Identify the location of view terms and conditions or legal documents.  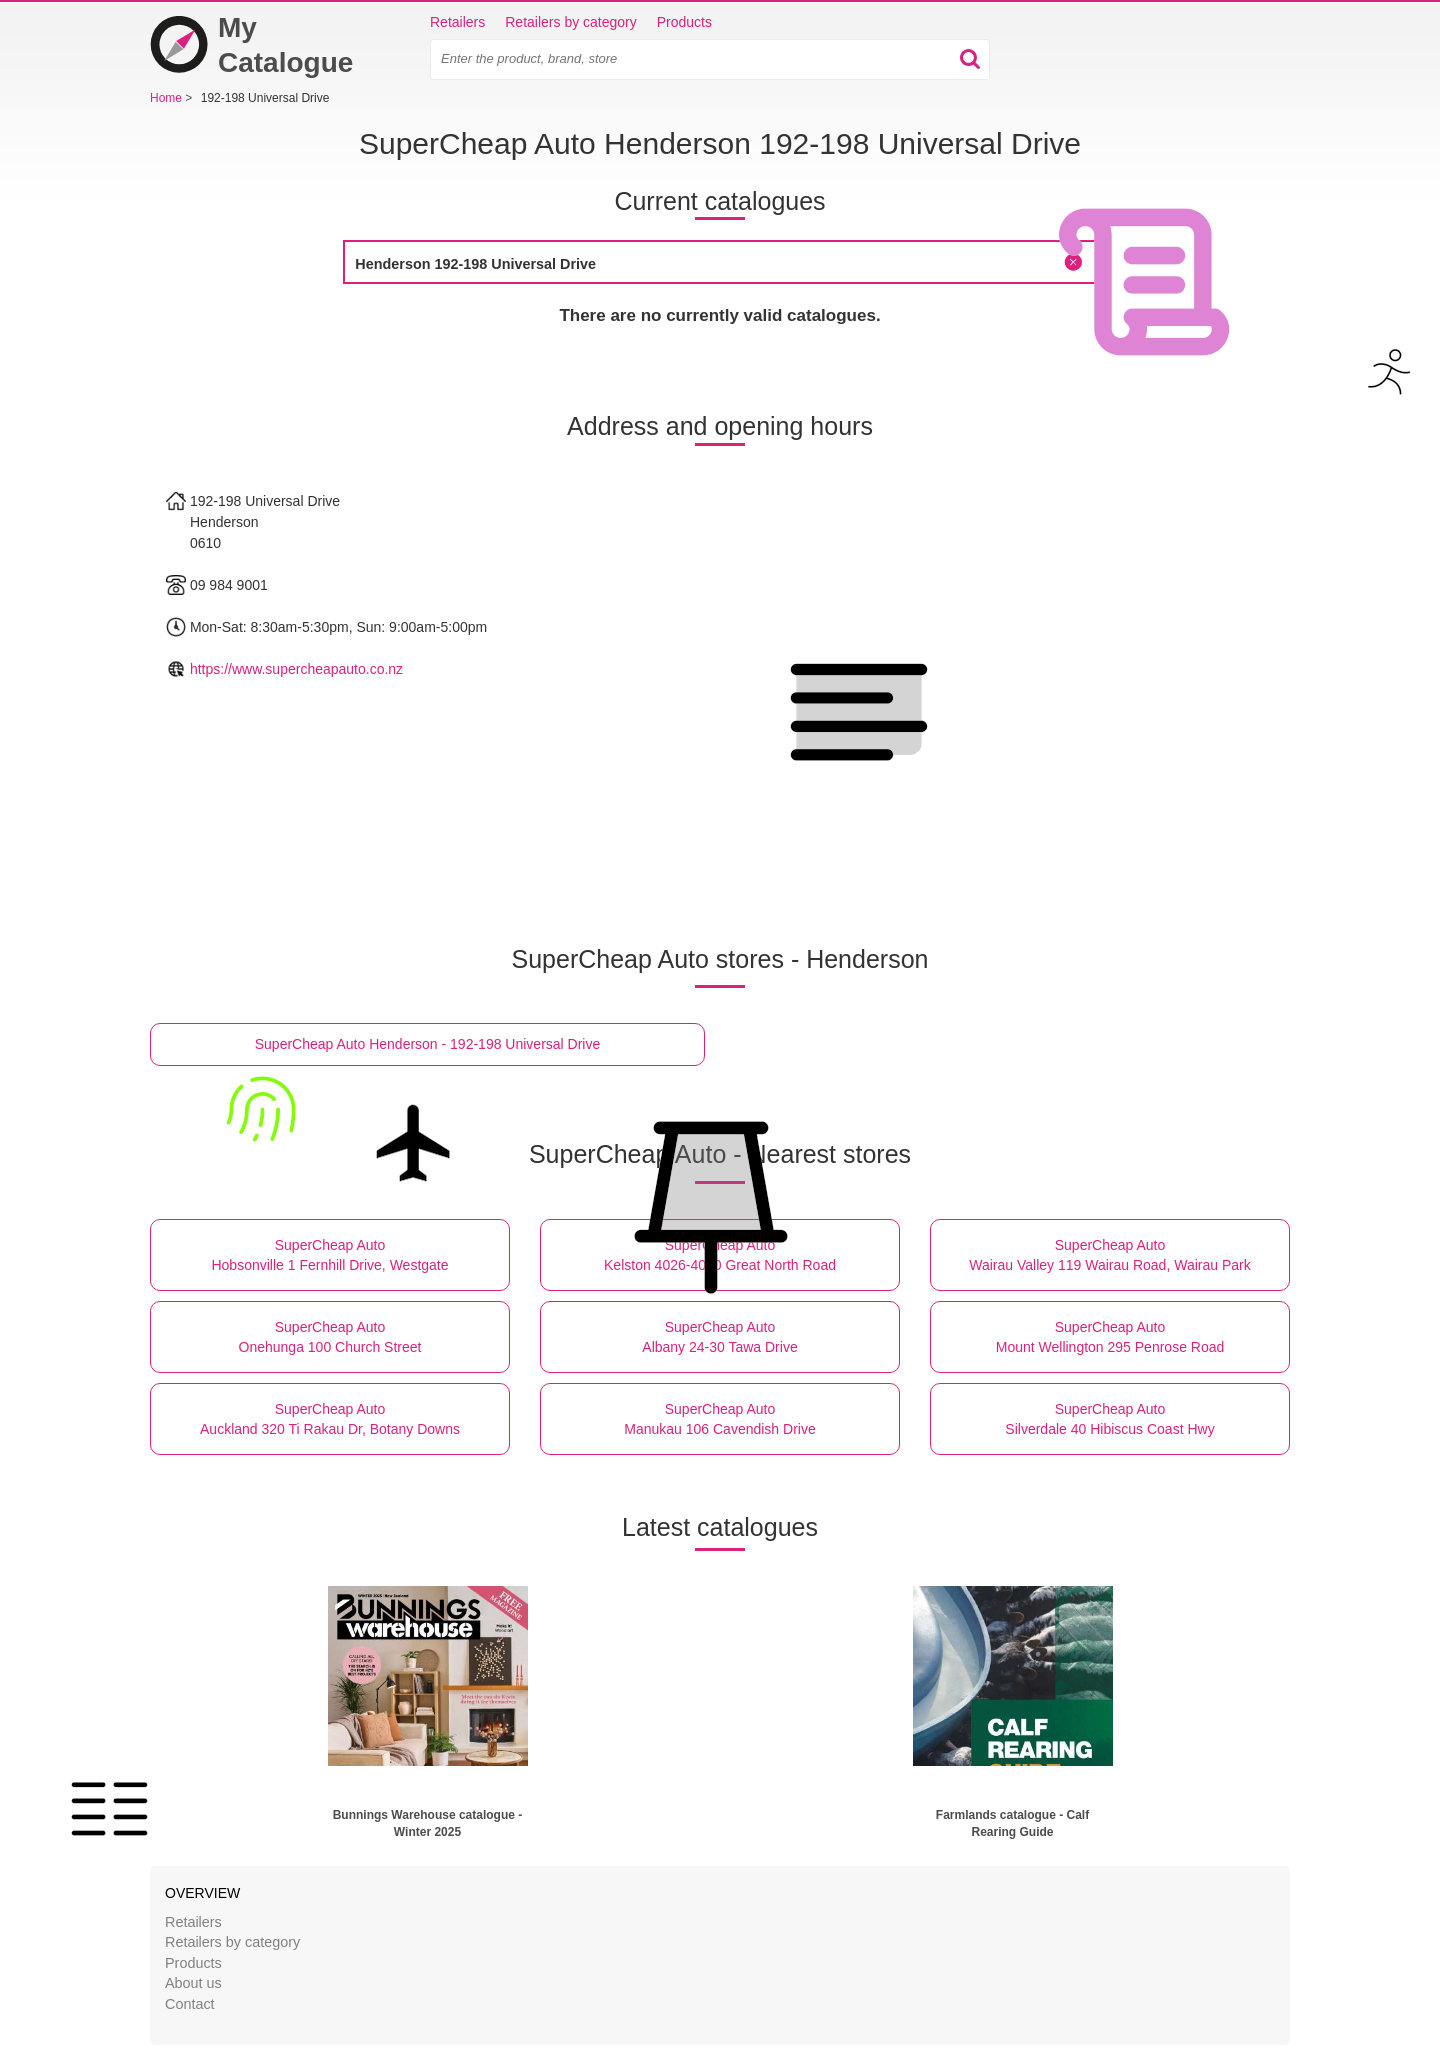
(1150, 282).